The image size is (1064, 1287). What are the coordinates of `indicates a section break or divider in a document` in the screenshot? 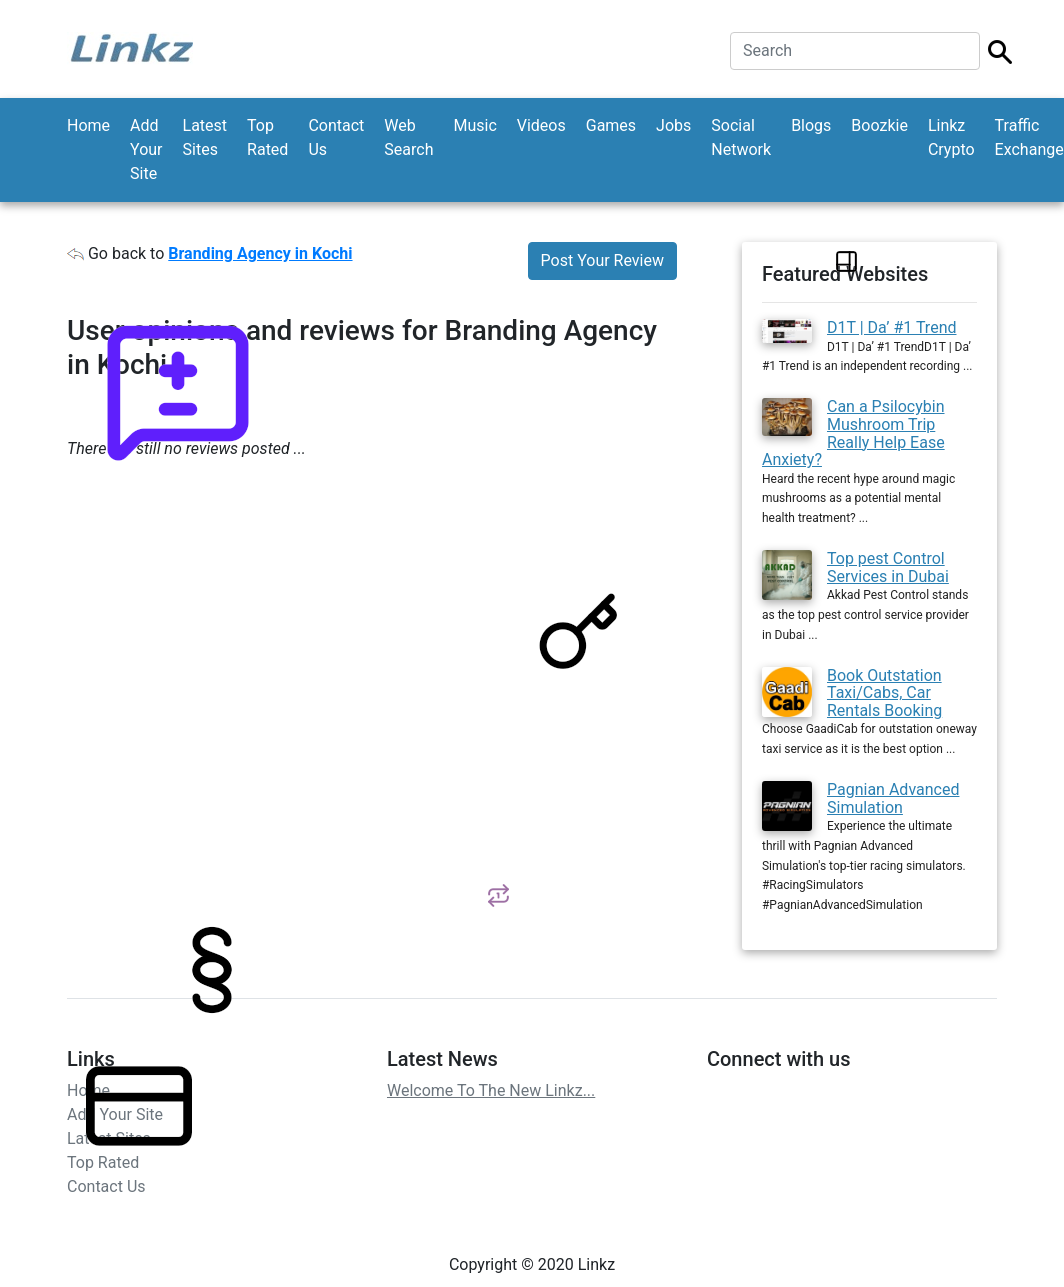 It's located at (212, 970).